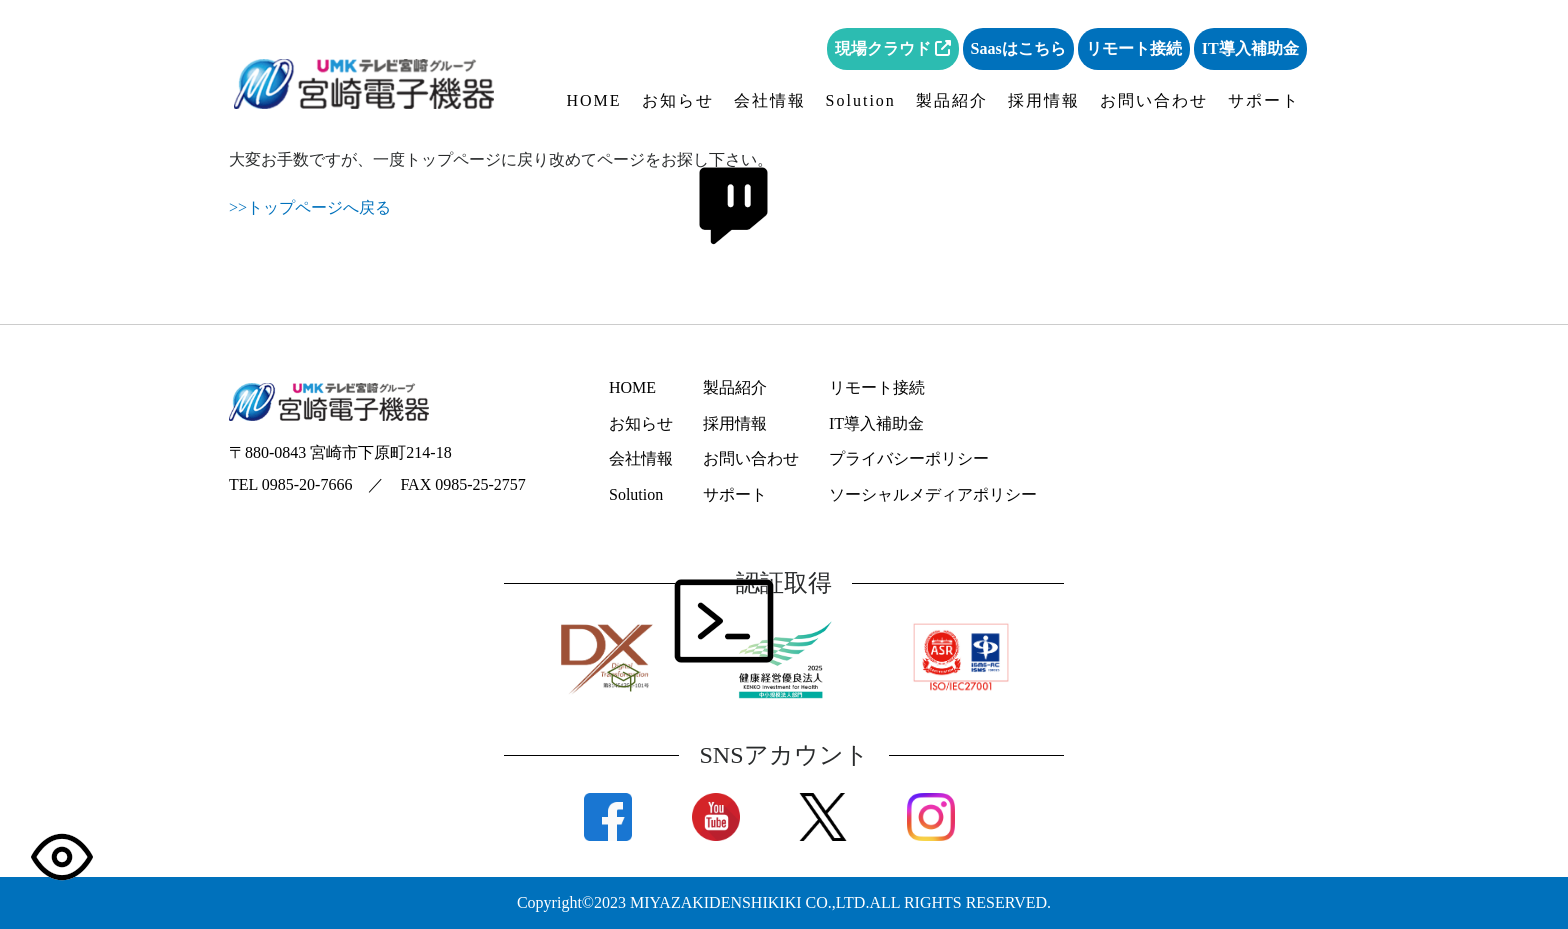 This screenshot has width=1568, height=929. Describe the element at coordinates (62, 857) in the screenshot. I see `view or preview content` at that location.